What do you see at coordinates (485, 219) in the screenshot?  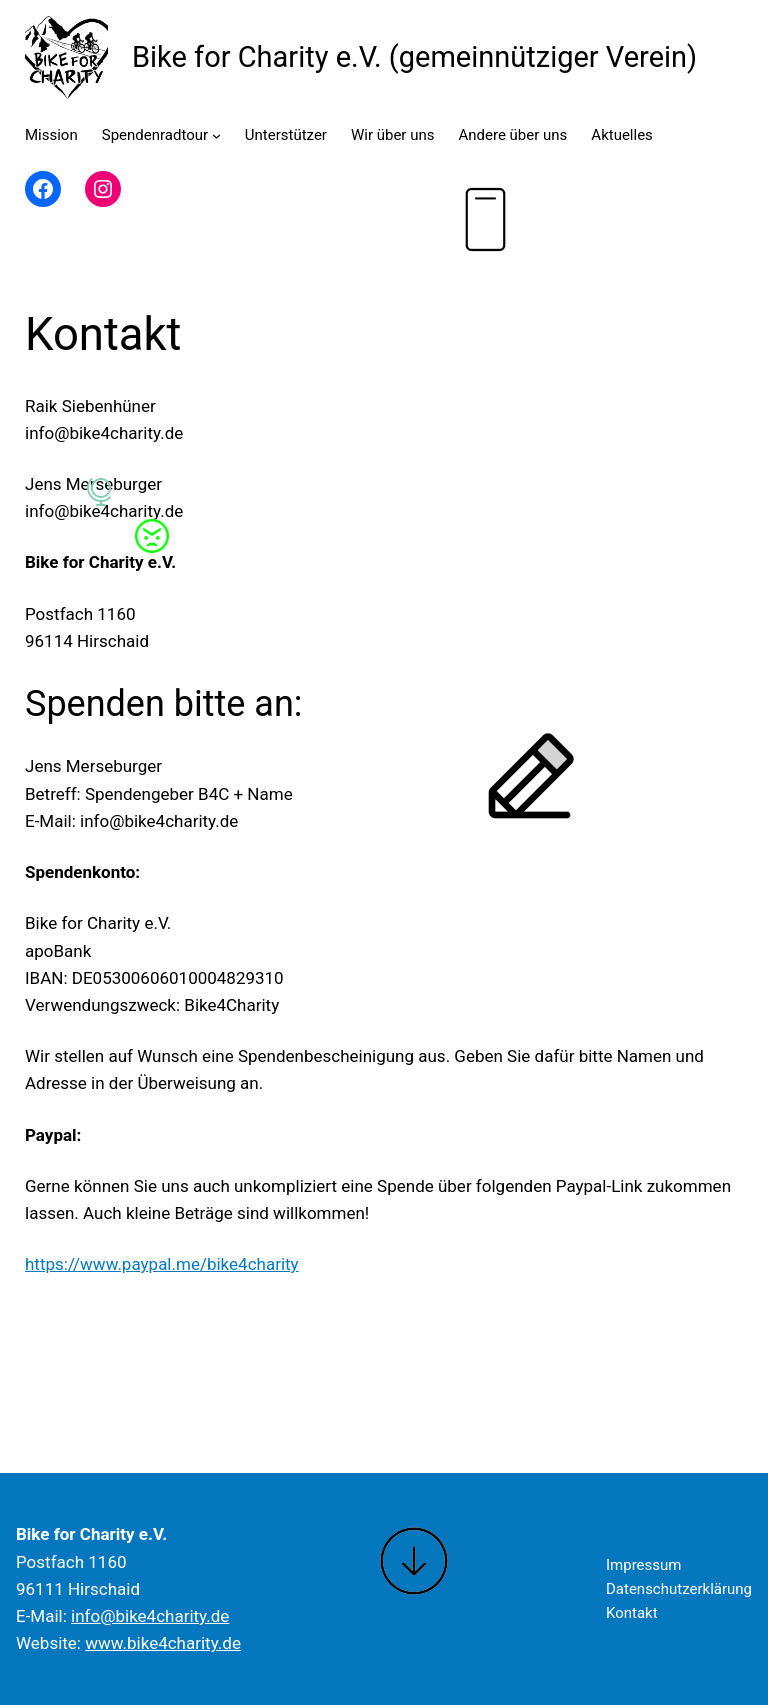 I see `access device speaker settings` at bounding box center [485, 219].